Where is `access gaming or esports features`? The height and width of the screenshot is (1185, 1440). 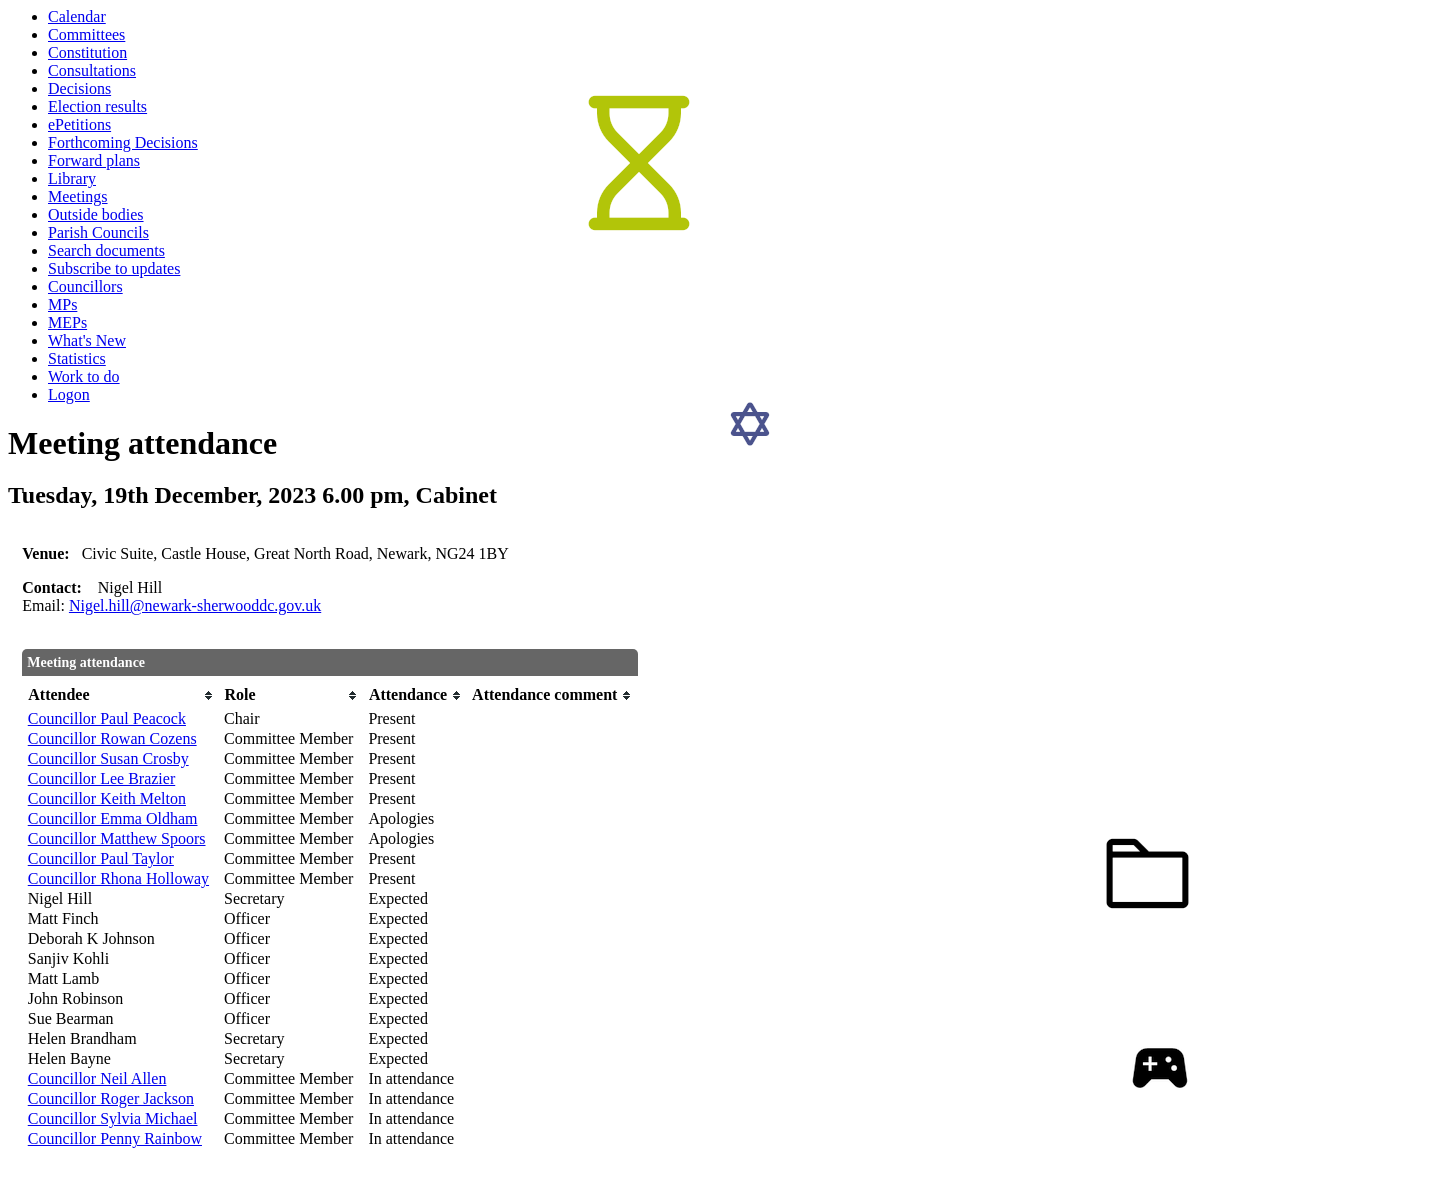
access gaming or esports features is located at coordinates (1160, 1068).